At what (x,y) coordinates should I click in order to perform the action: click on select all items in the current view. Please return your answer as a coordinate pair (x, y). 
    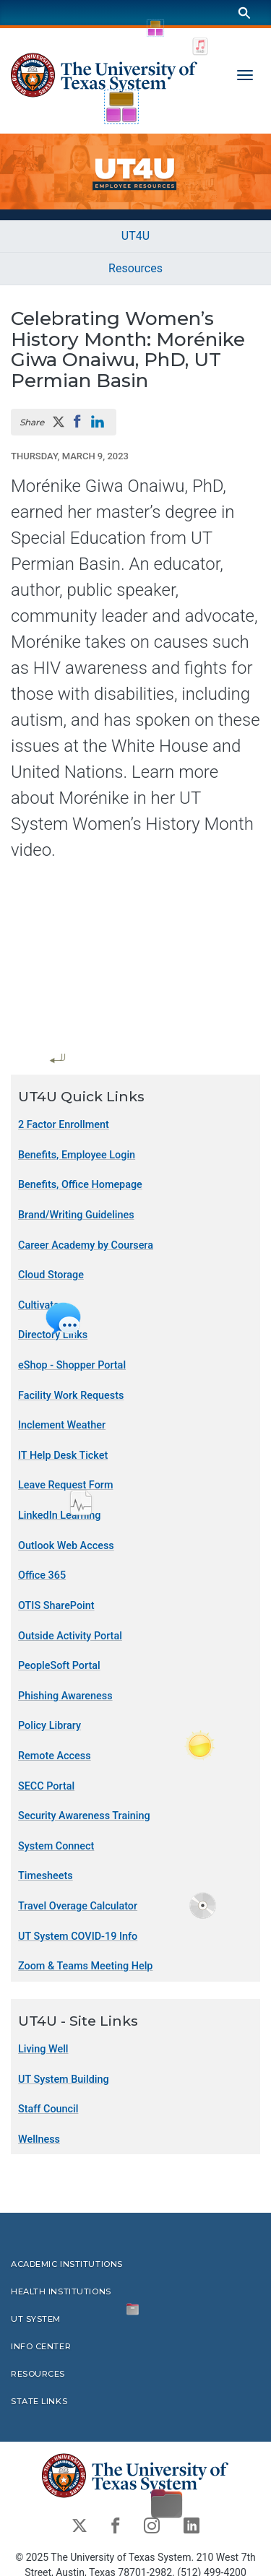
    Looking at the image, I should click on (121, 107).